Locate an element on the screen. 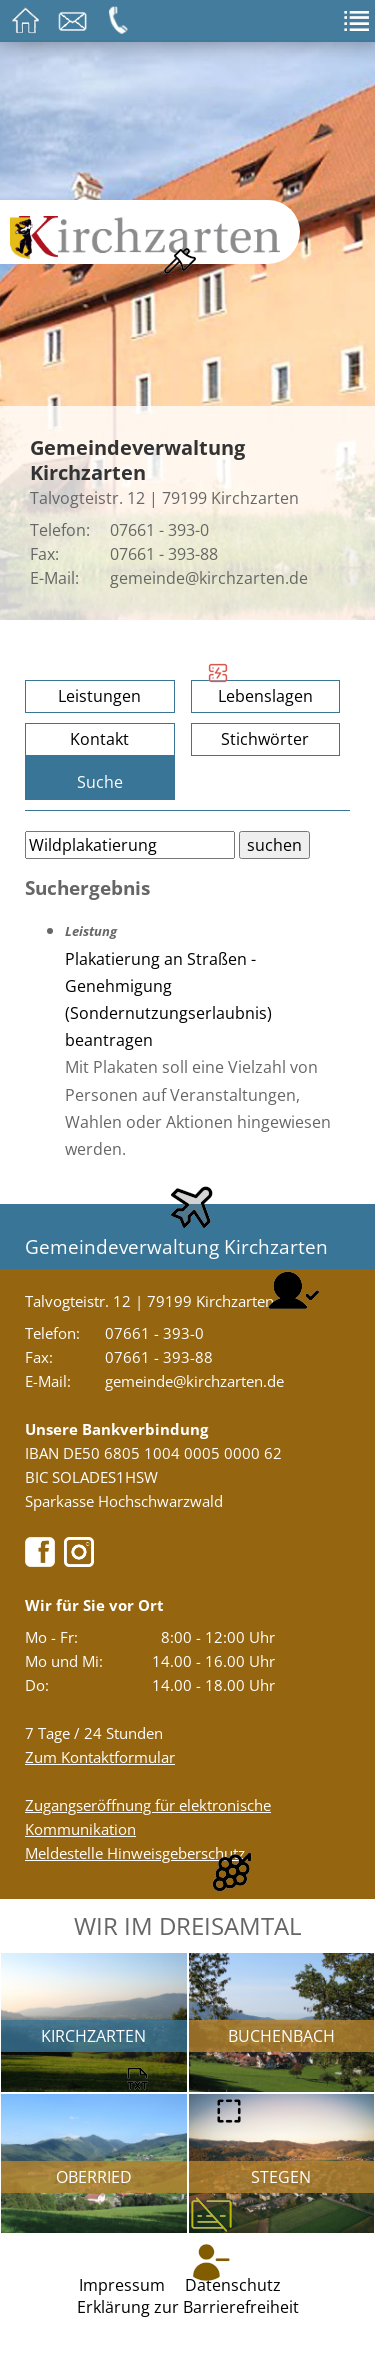 The height and width of the screenshot is (2358, 375). tool or equipment category is located at coordinates (180, 262).